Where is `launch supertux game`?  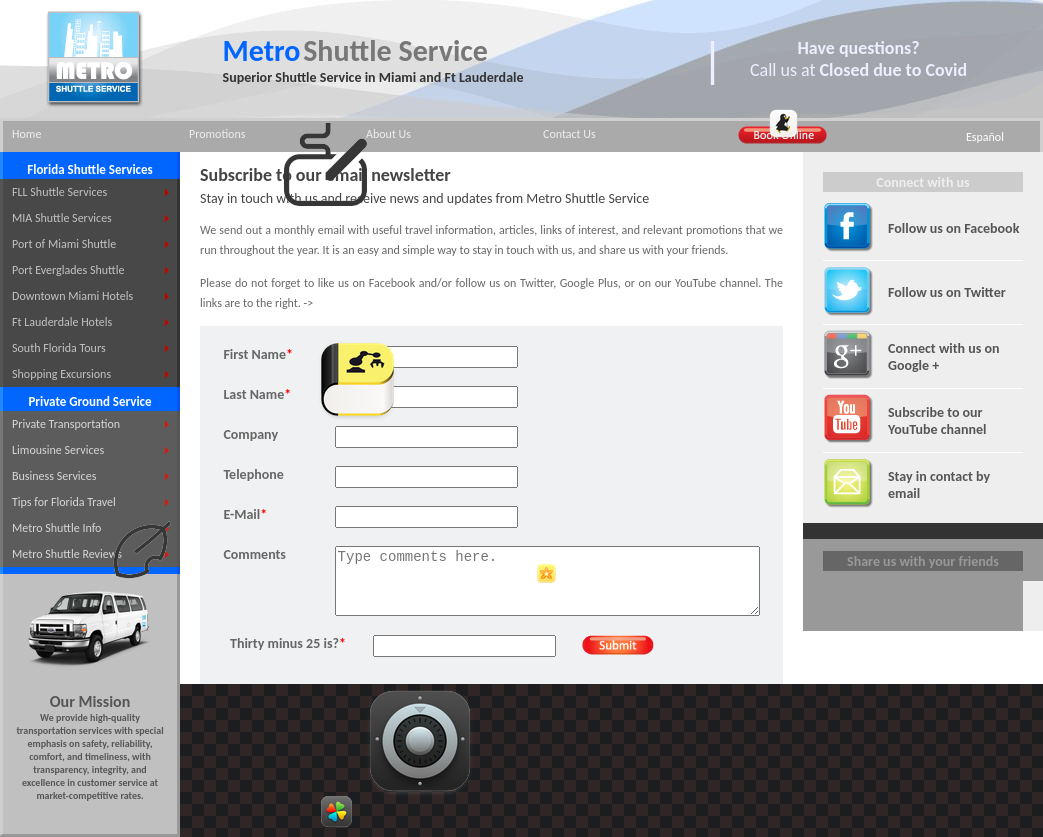 launch supertux game is located at coordinates (783, 123).